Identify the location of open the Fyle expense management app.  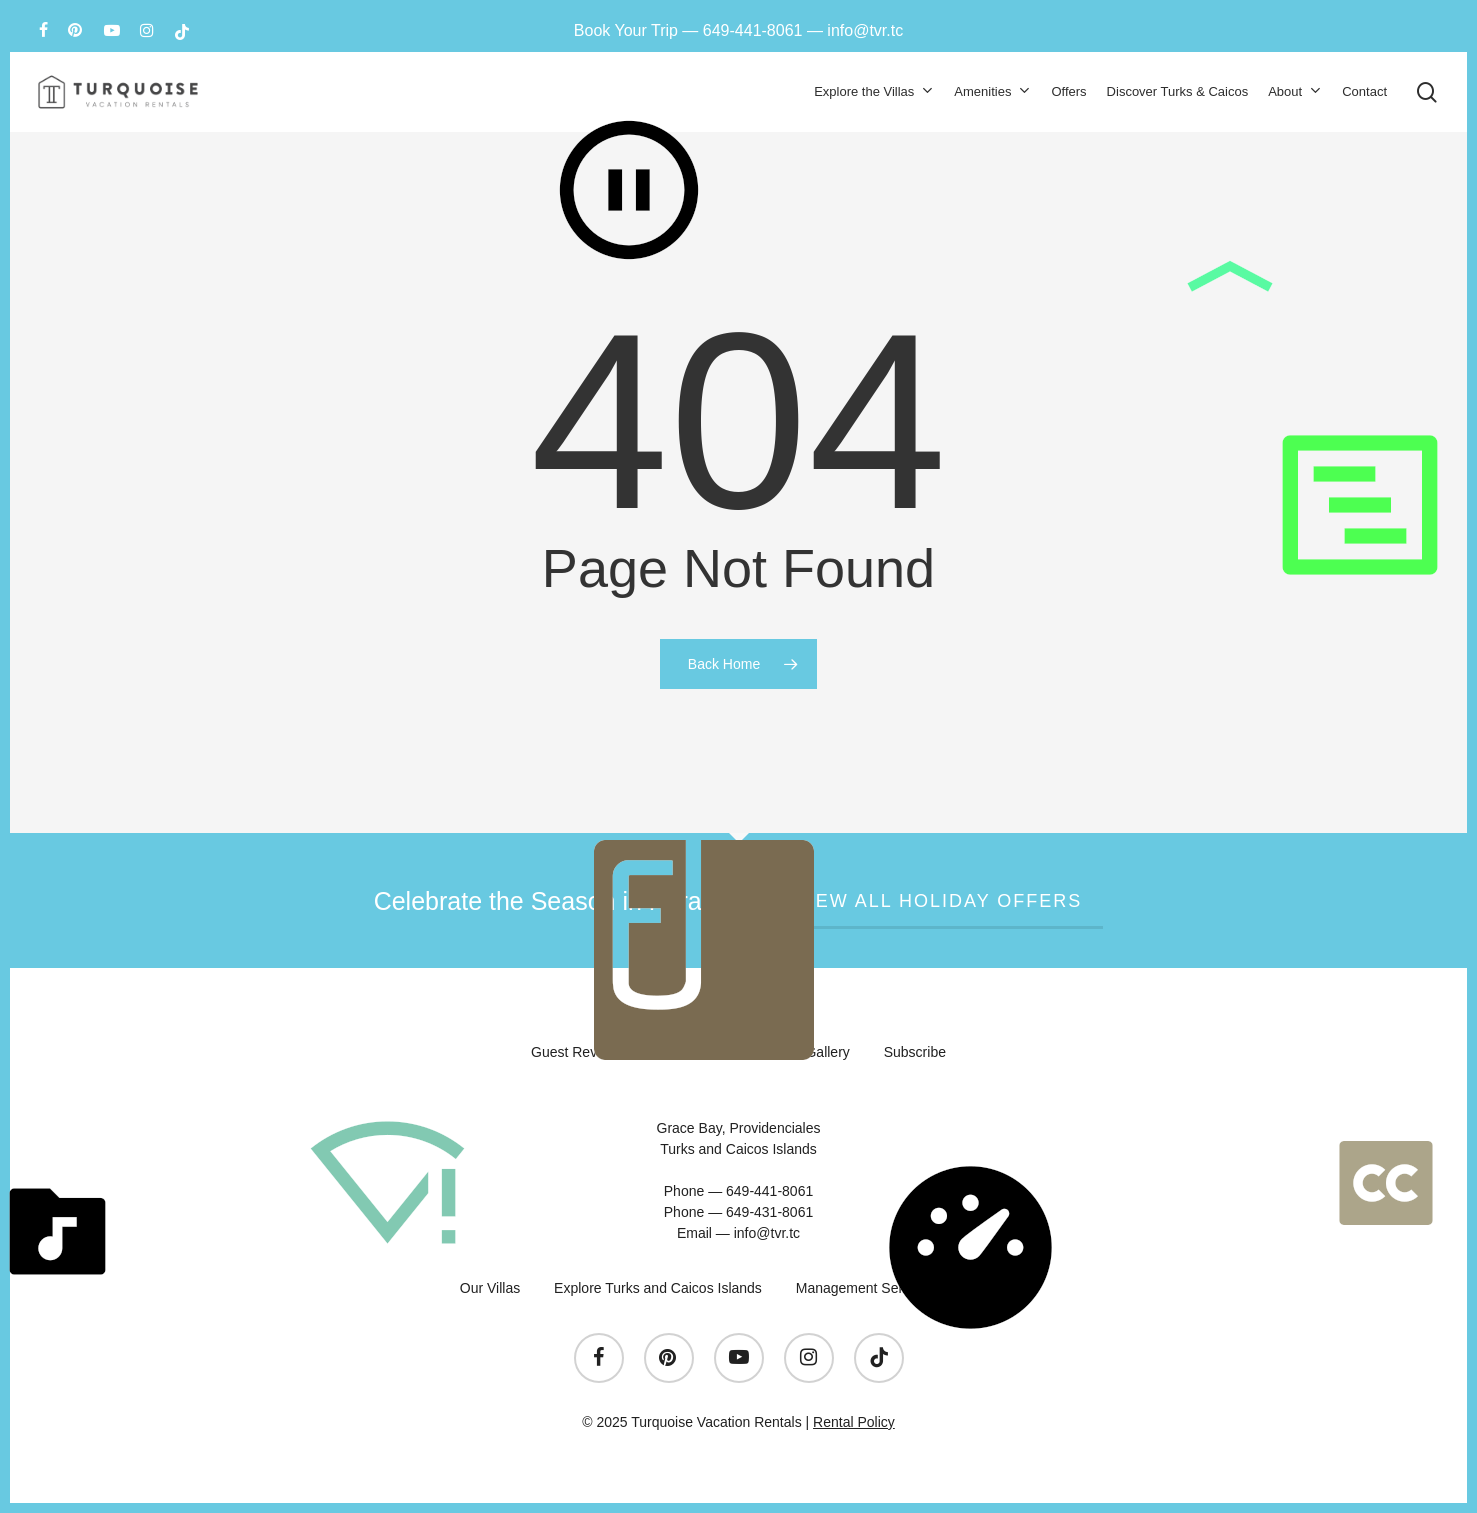
(704, 950).